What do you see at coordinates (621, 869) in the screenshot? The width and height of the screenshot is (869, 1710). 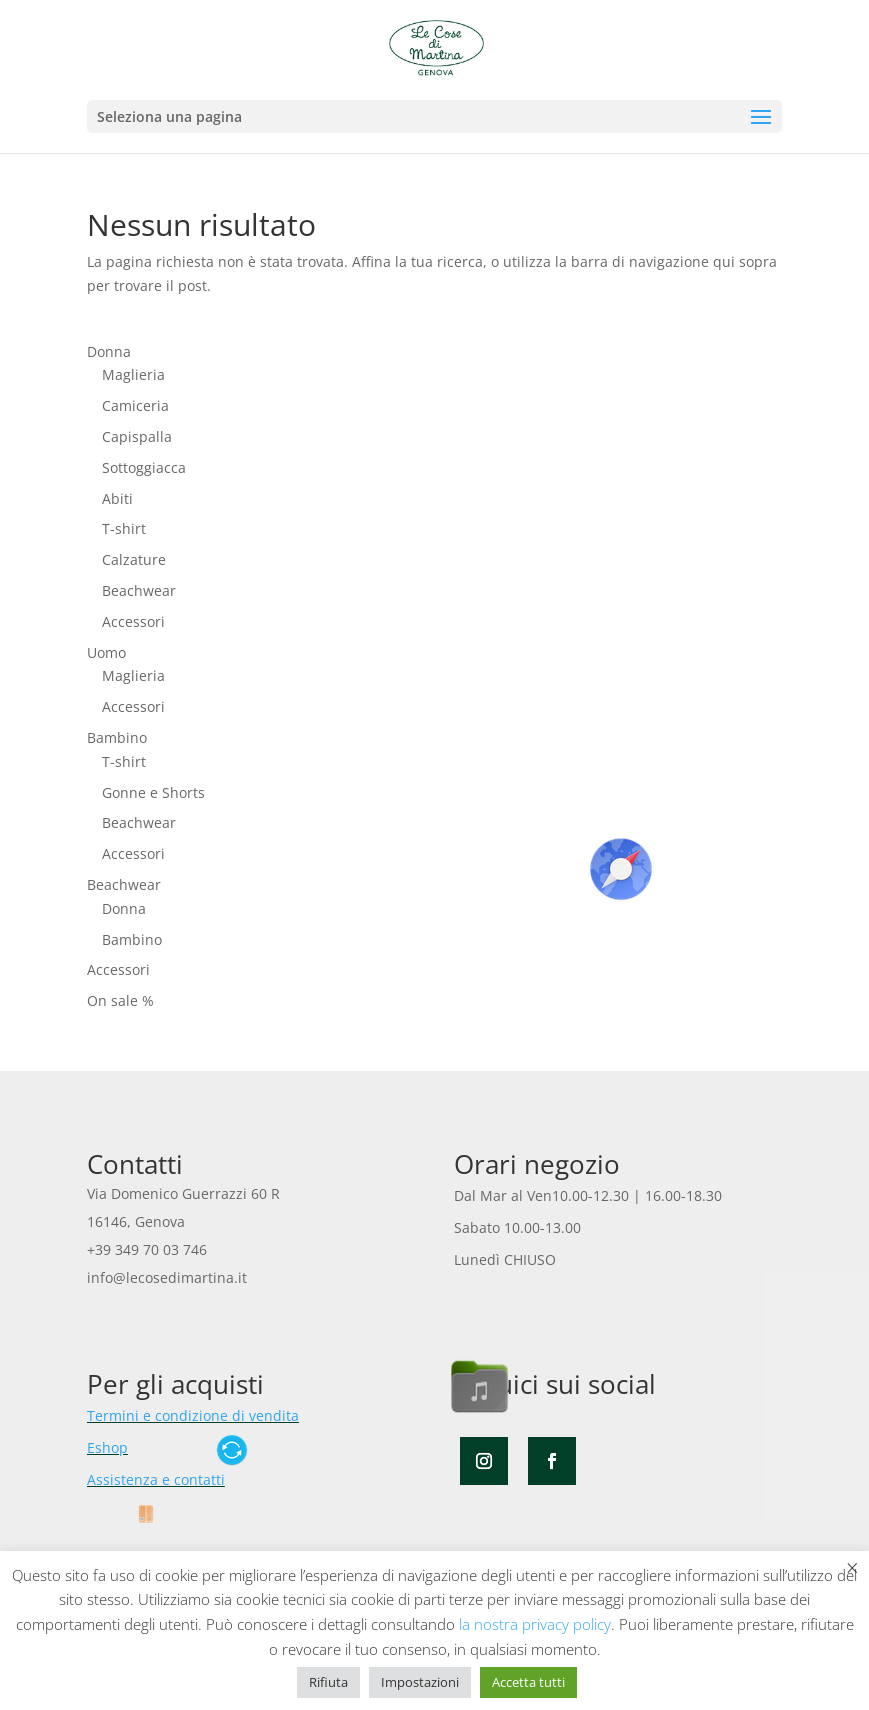 I see `open the web browser` at bounding box center [621, 869].